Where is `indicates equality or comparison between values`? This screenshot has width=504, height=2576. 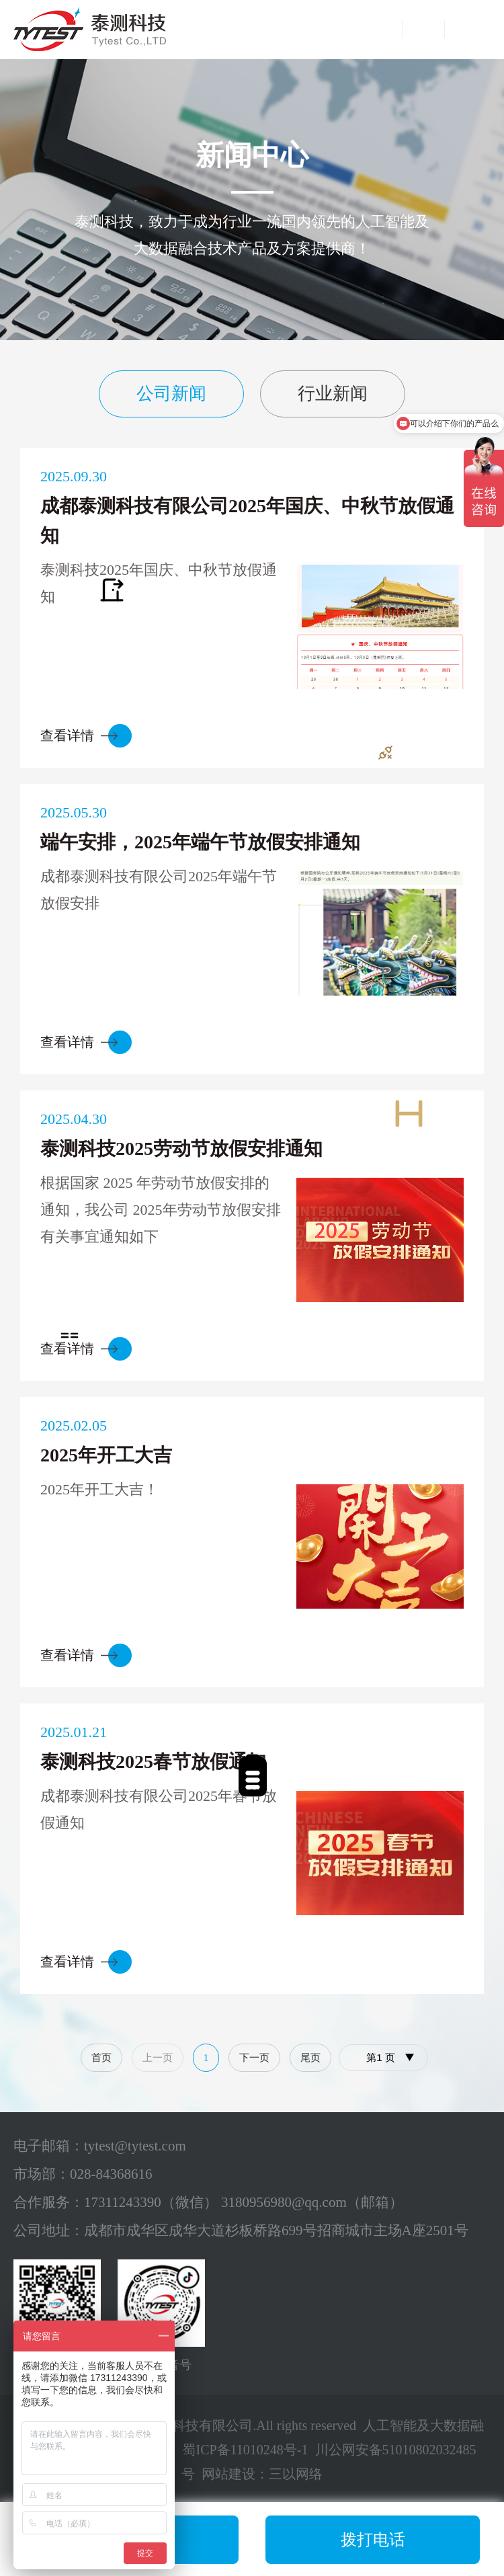 indicates equality or comparison between values is located at coordinates (69, 1335).